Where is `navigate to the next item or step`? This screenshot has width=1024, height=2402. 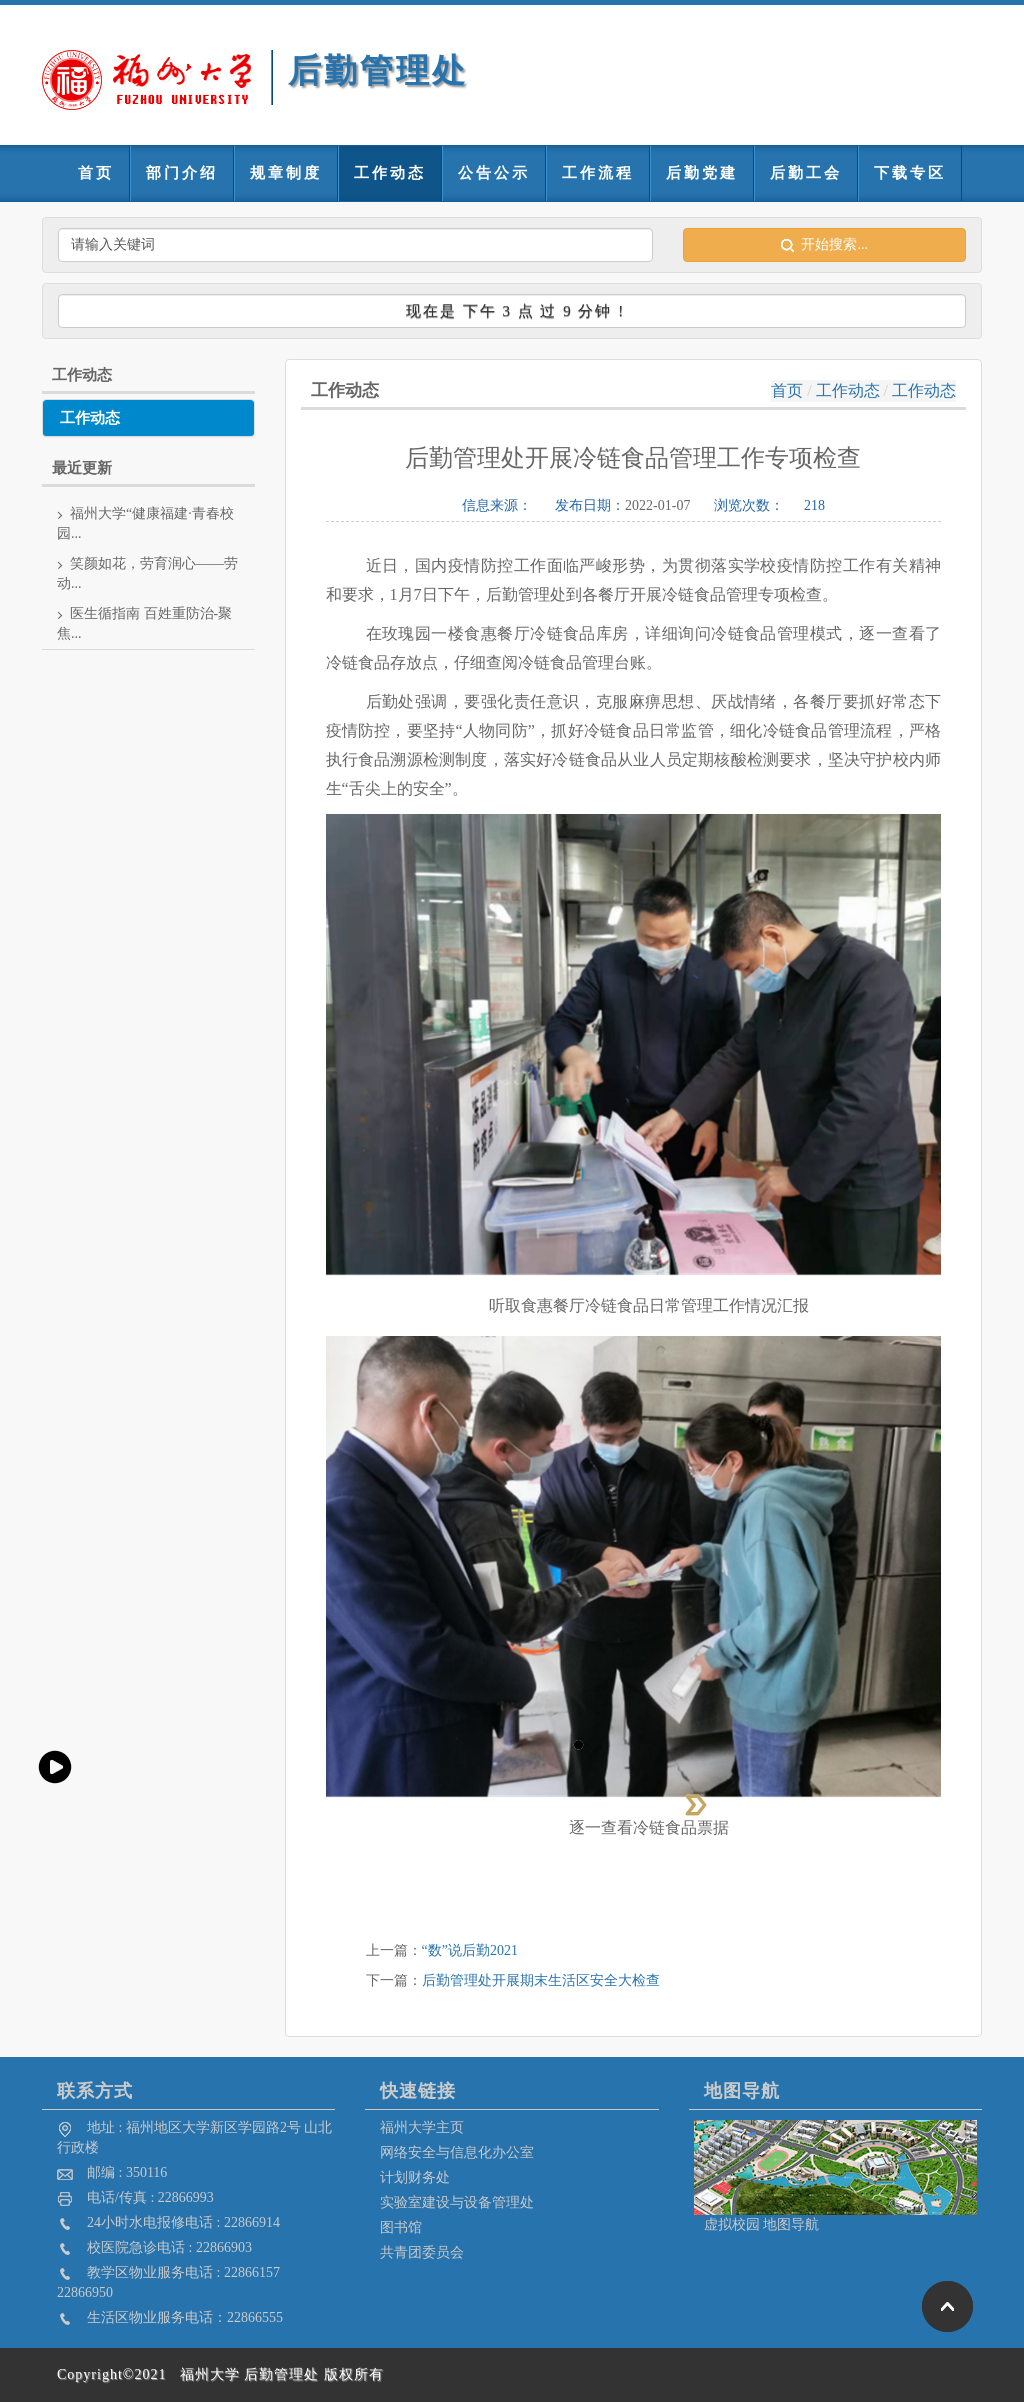
navigate to the next item or step is located at coordinates (696, 1805).